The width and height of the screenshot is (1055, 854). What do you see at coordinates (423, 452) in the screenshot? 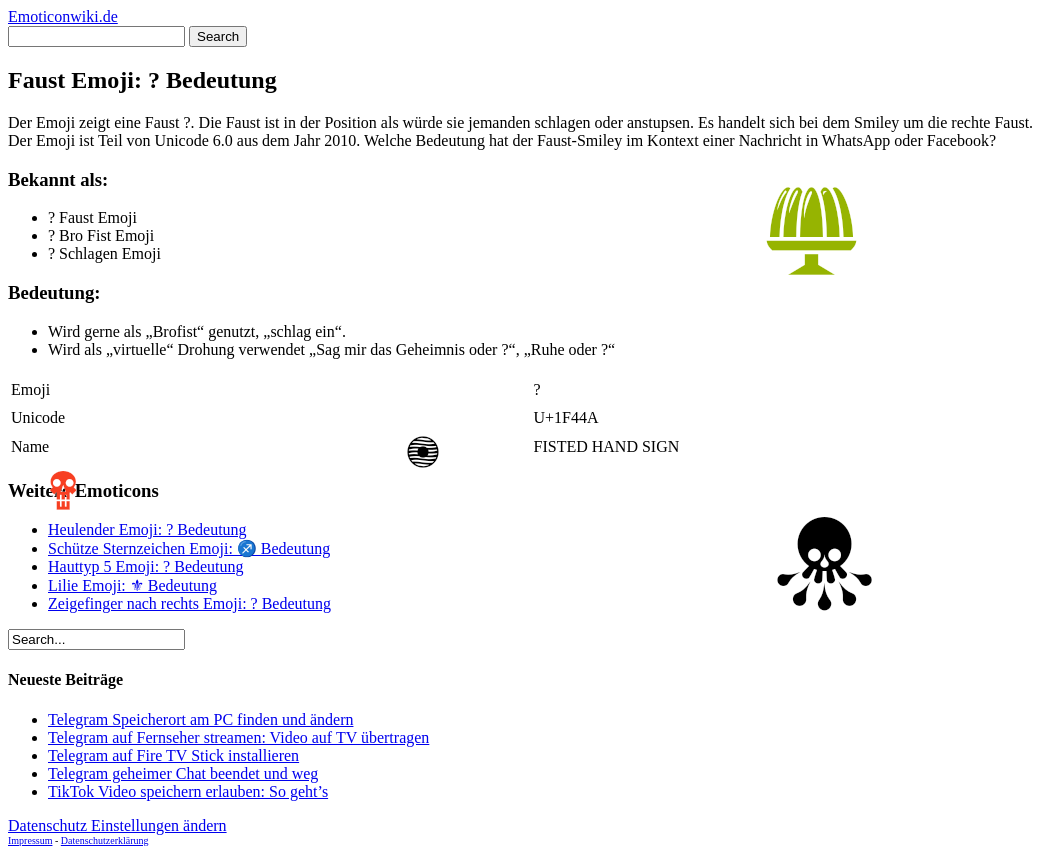
I see `decorative game badge or achievement icon` at bounding box center [423, 452].